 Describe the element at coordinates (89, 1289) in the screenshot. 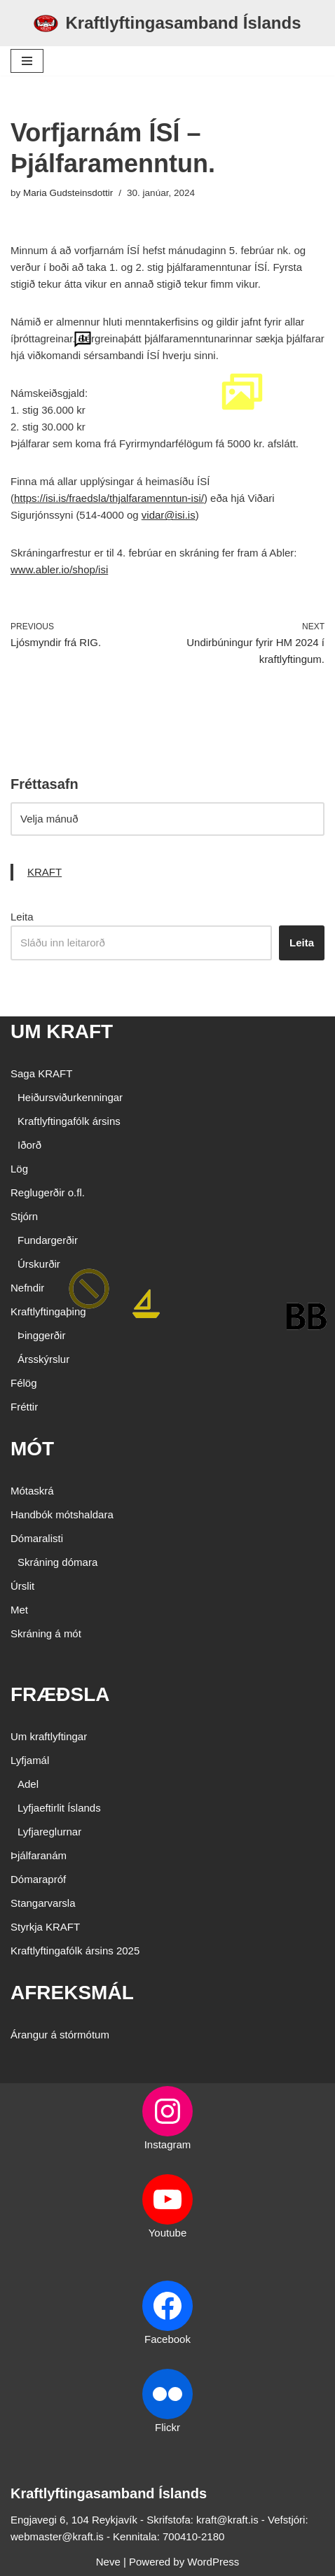

I see `indicates a blocked or prohibited action` at that location.